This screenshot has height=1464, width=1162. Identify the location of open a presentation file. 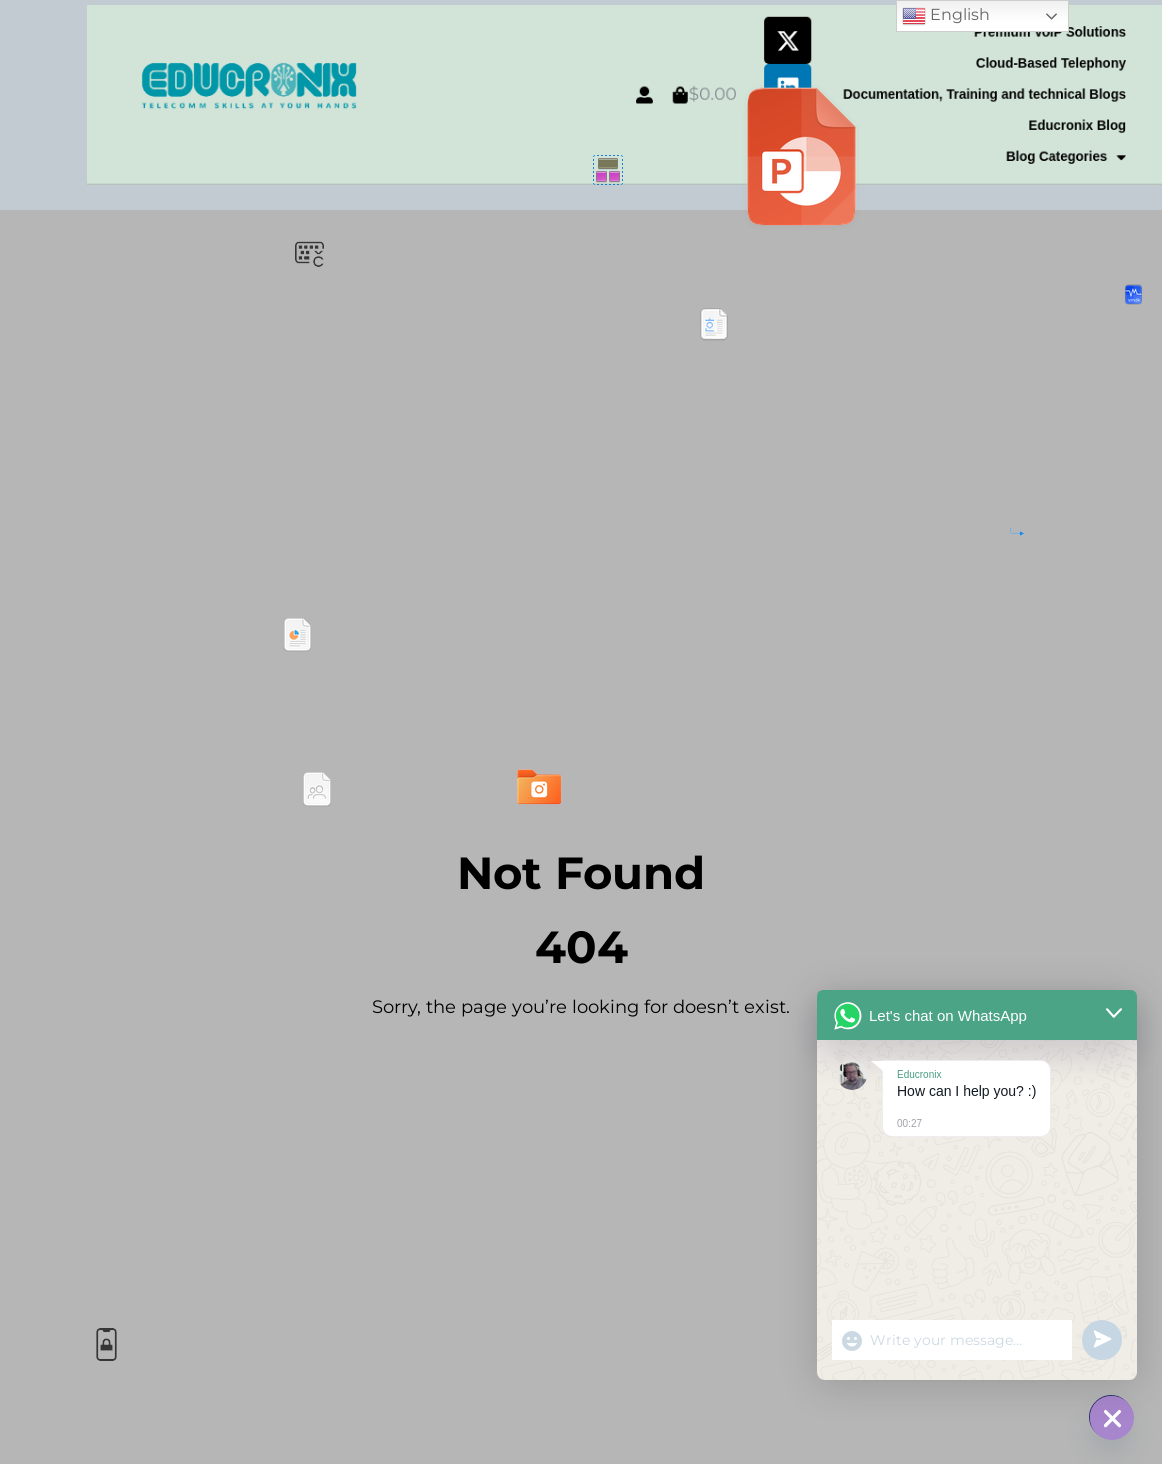
(297, 634).